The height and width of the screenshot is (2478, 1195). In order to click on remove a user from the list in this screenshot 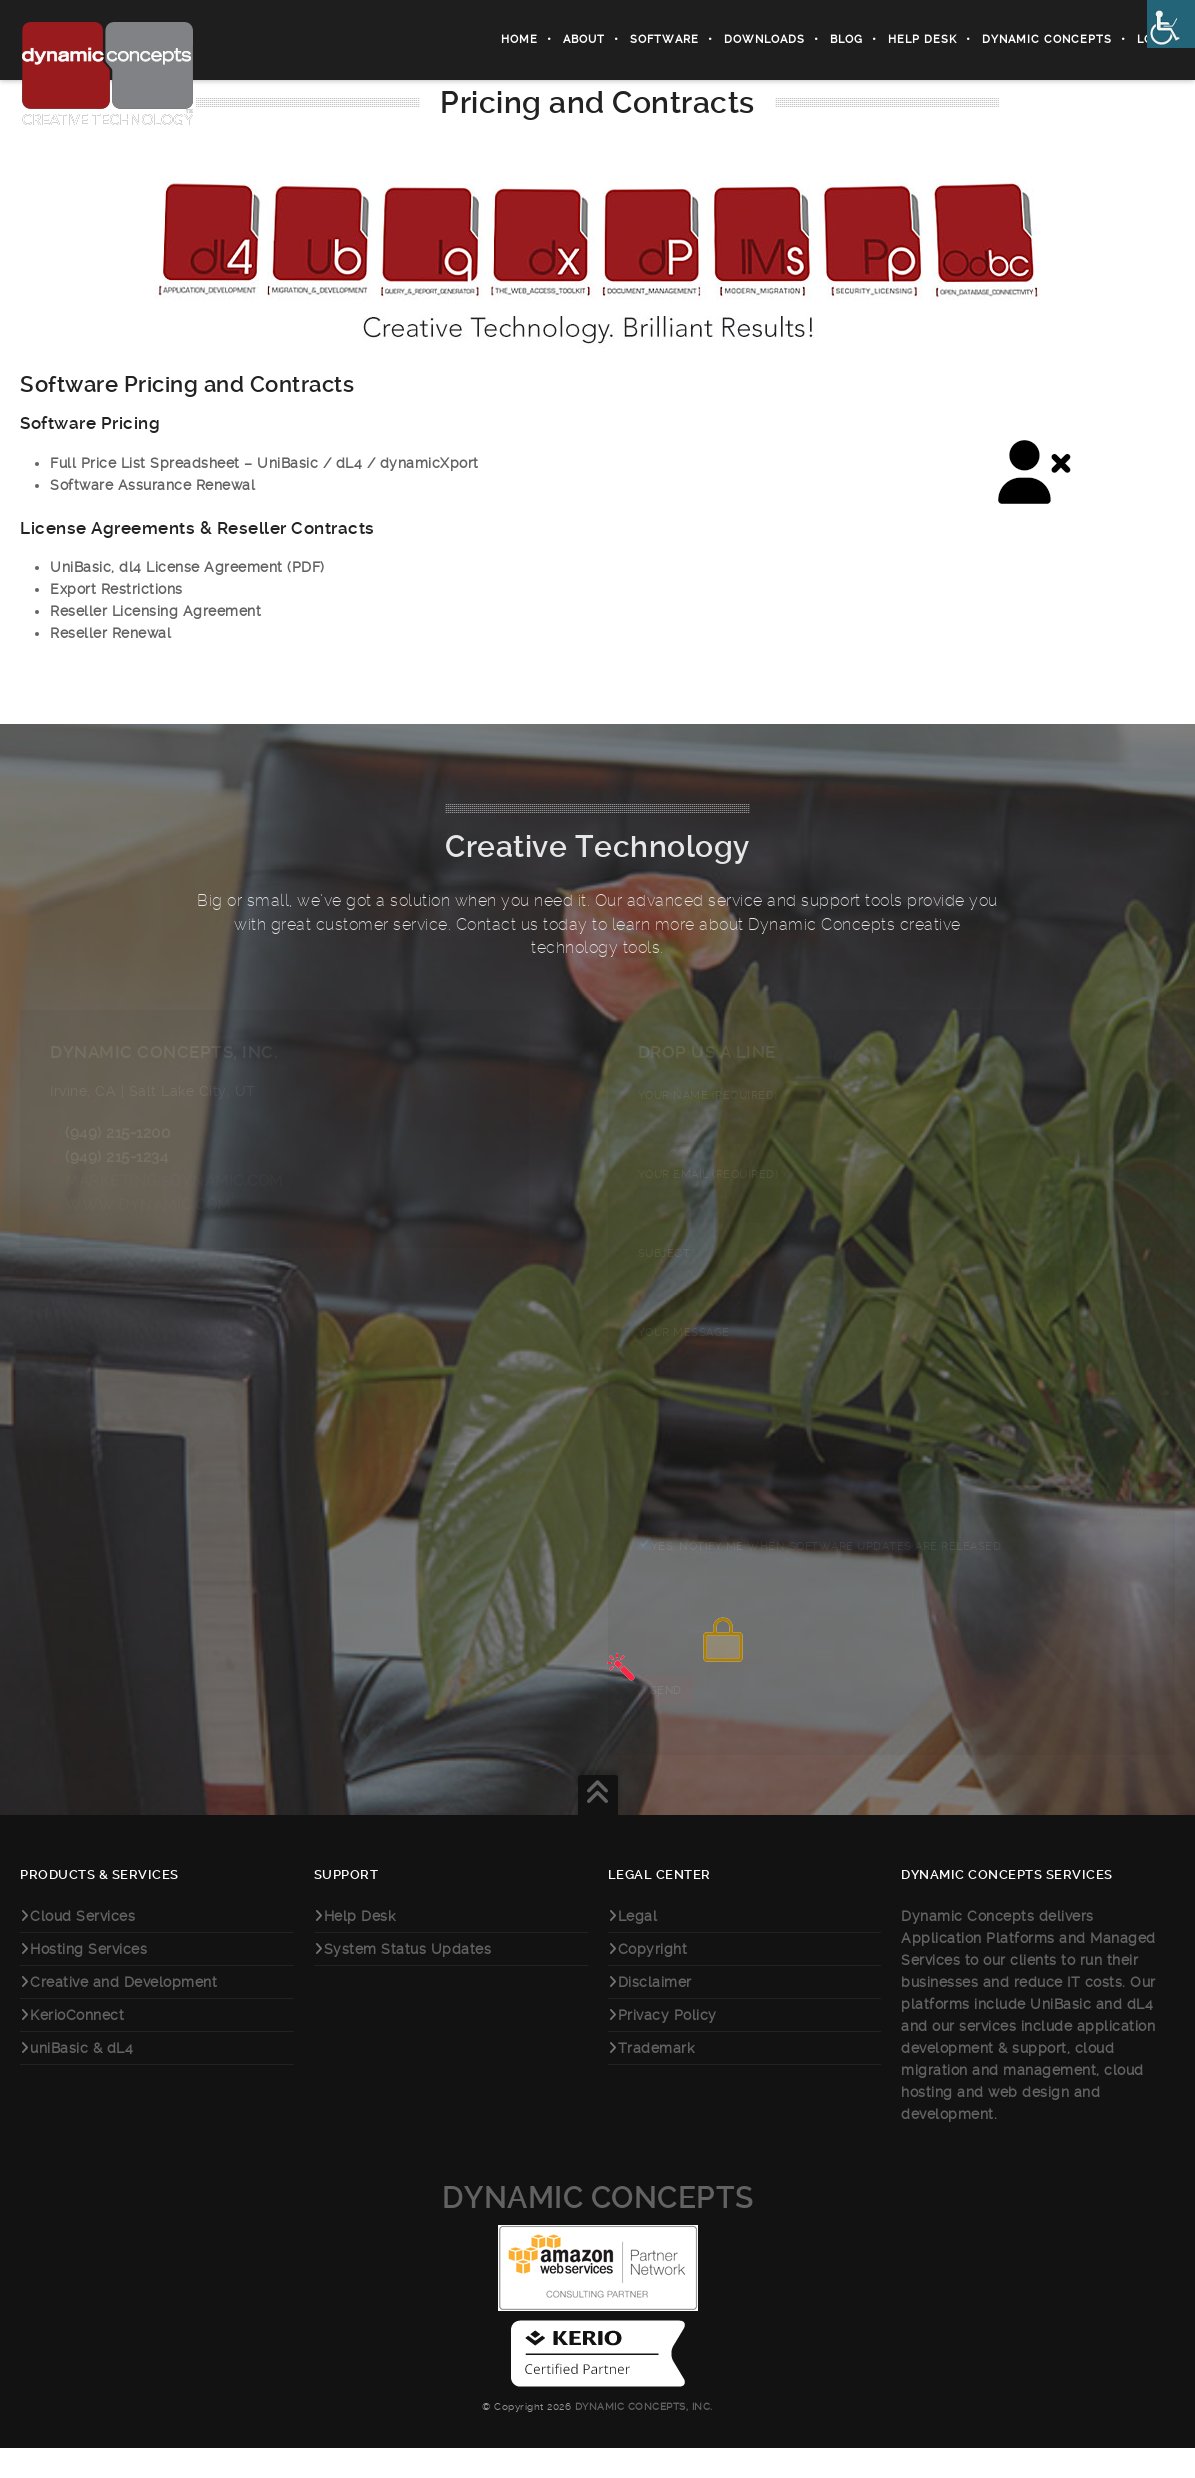, I will do `click(1032, 471)`.